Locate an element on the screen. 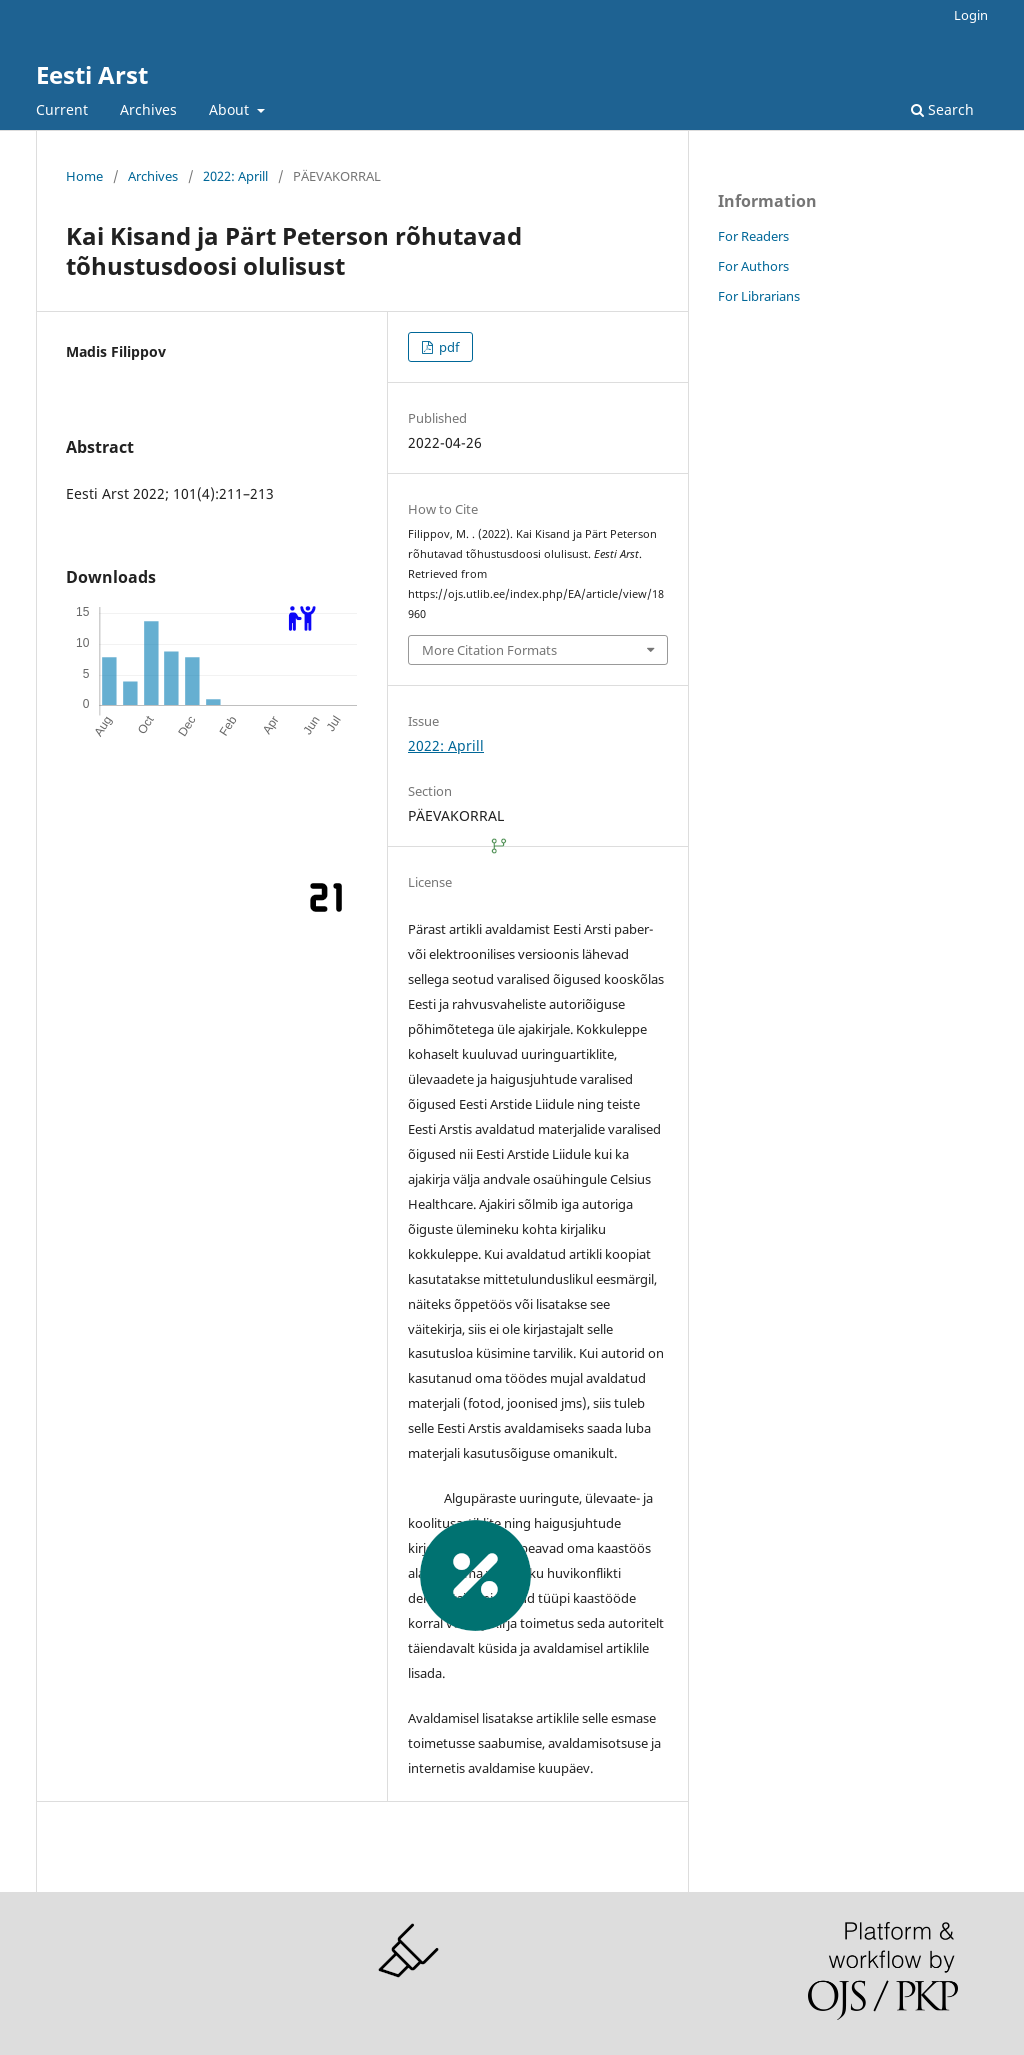 Image resolution: width=1024 pixels, height=2055 pixels. report a robbery or theft incident is located at coordinates (302, 618).